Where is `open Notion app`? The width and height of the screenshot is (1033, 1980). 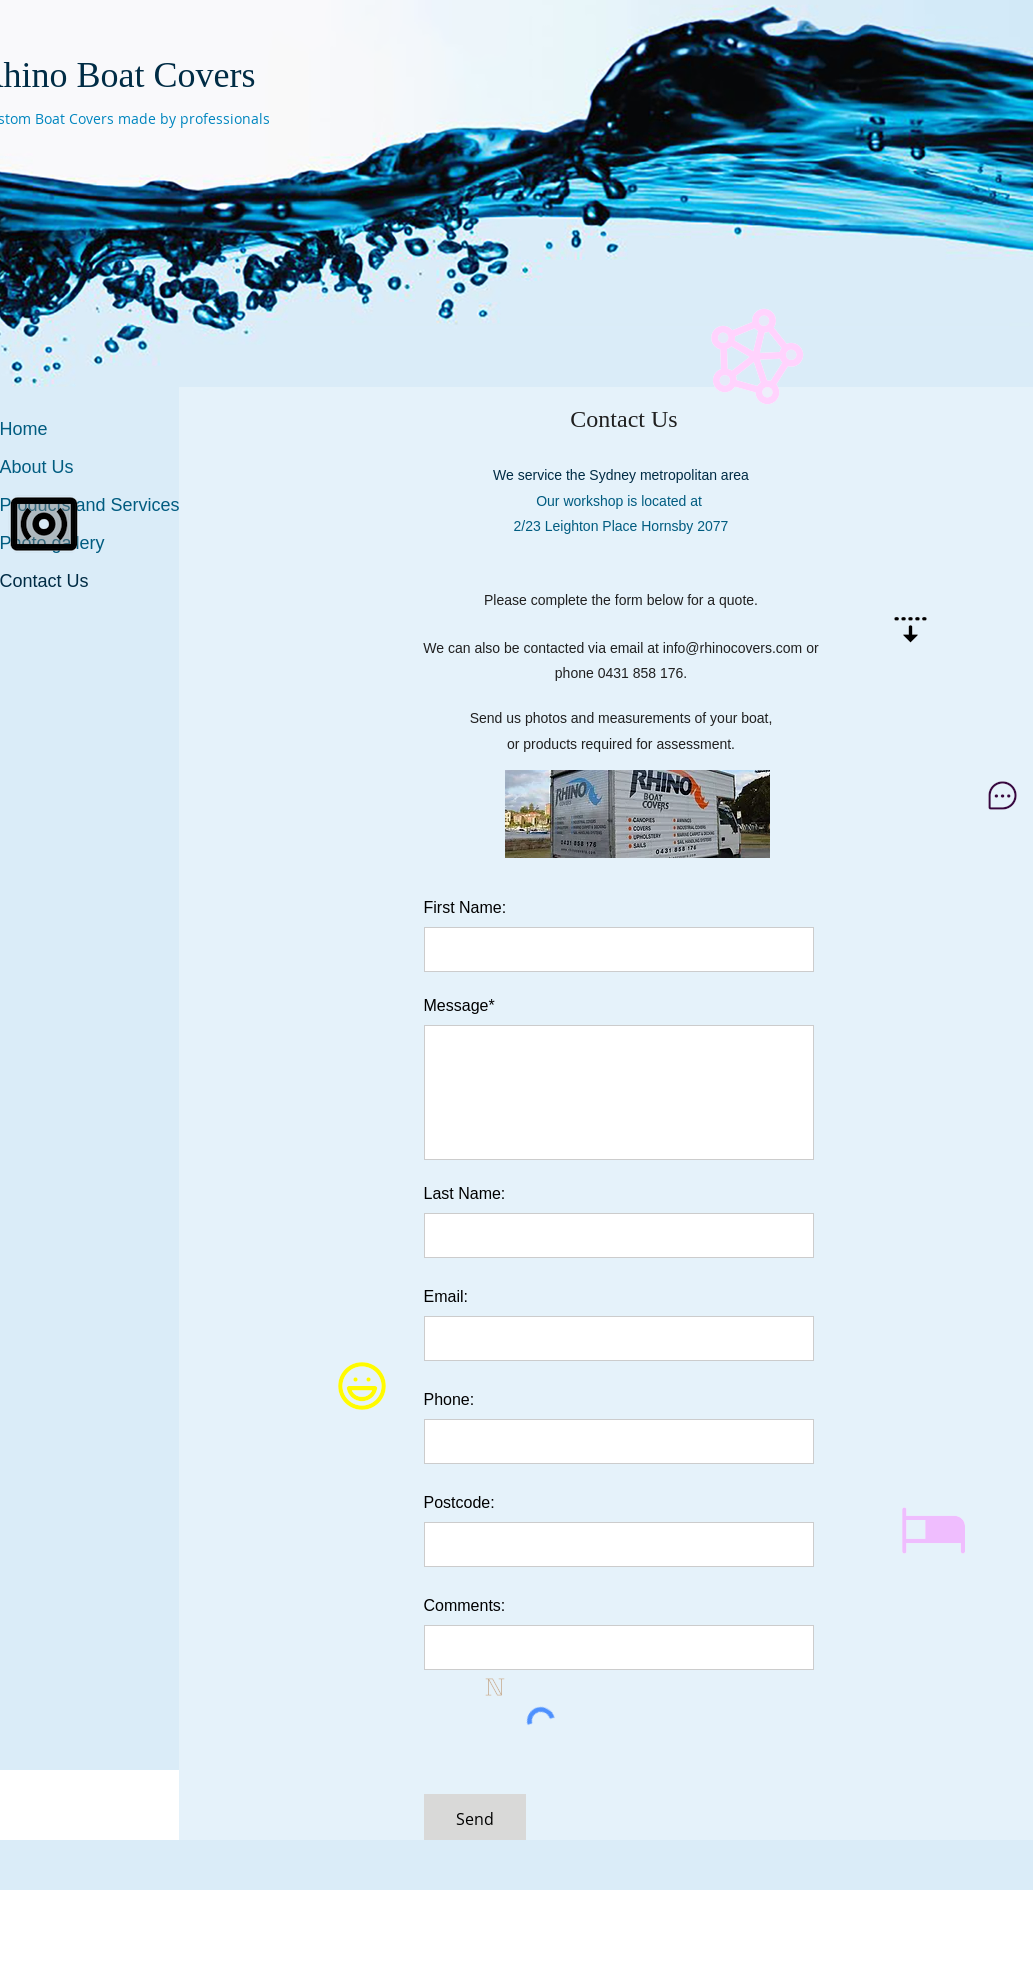
open Notion app is located at coordinates (495, 1687).